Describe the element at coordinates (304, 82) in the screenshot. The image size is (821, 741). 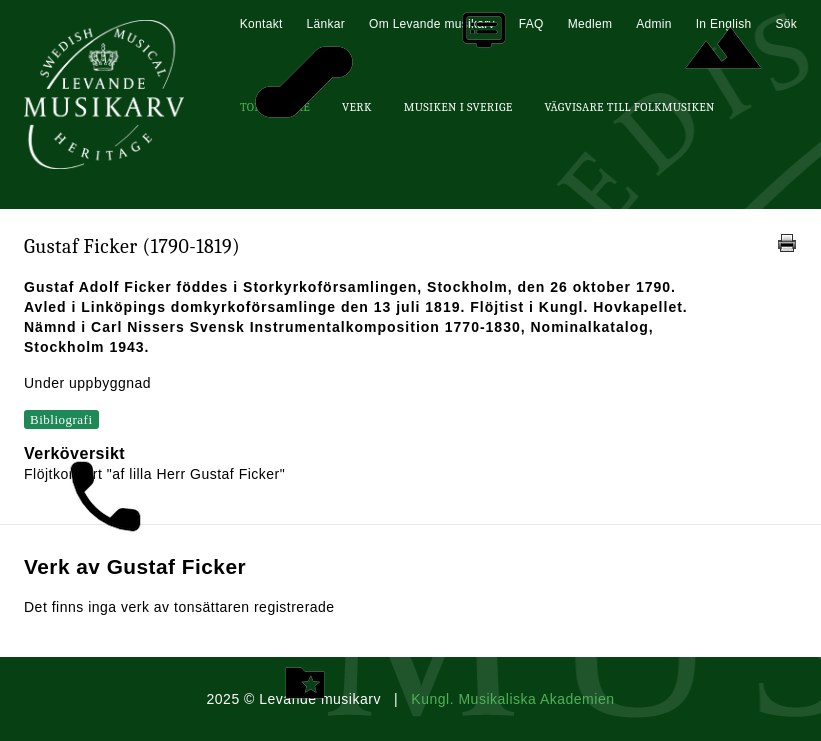
I see `indicates escalator access nearby` at that location.